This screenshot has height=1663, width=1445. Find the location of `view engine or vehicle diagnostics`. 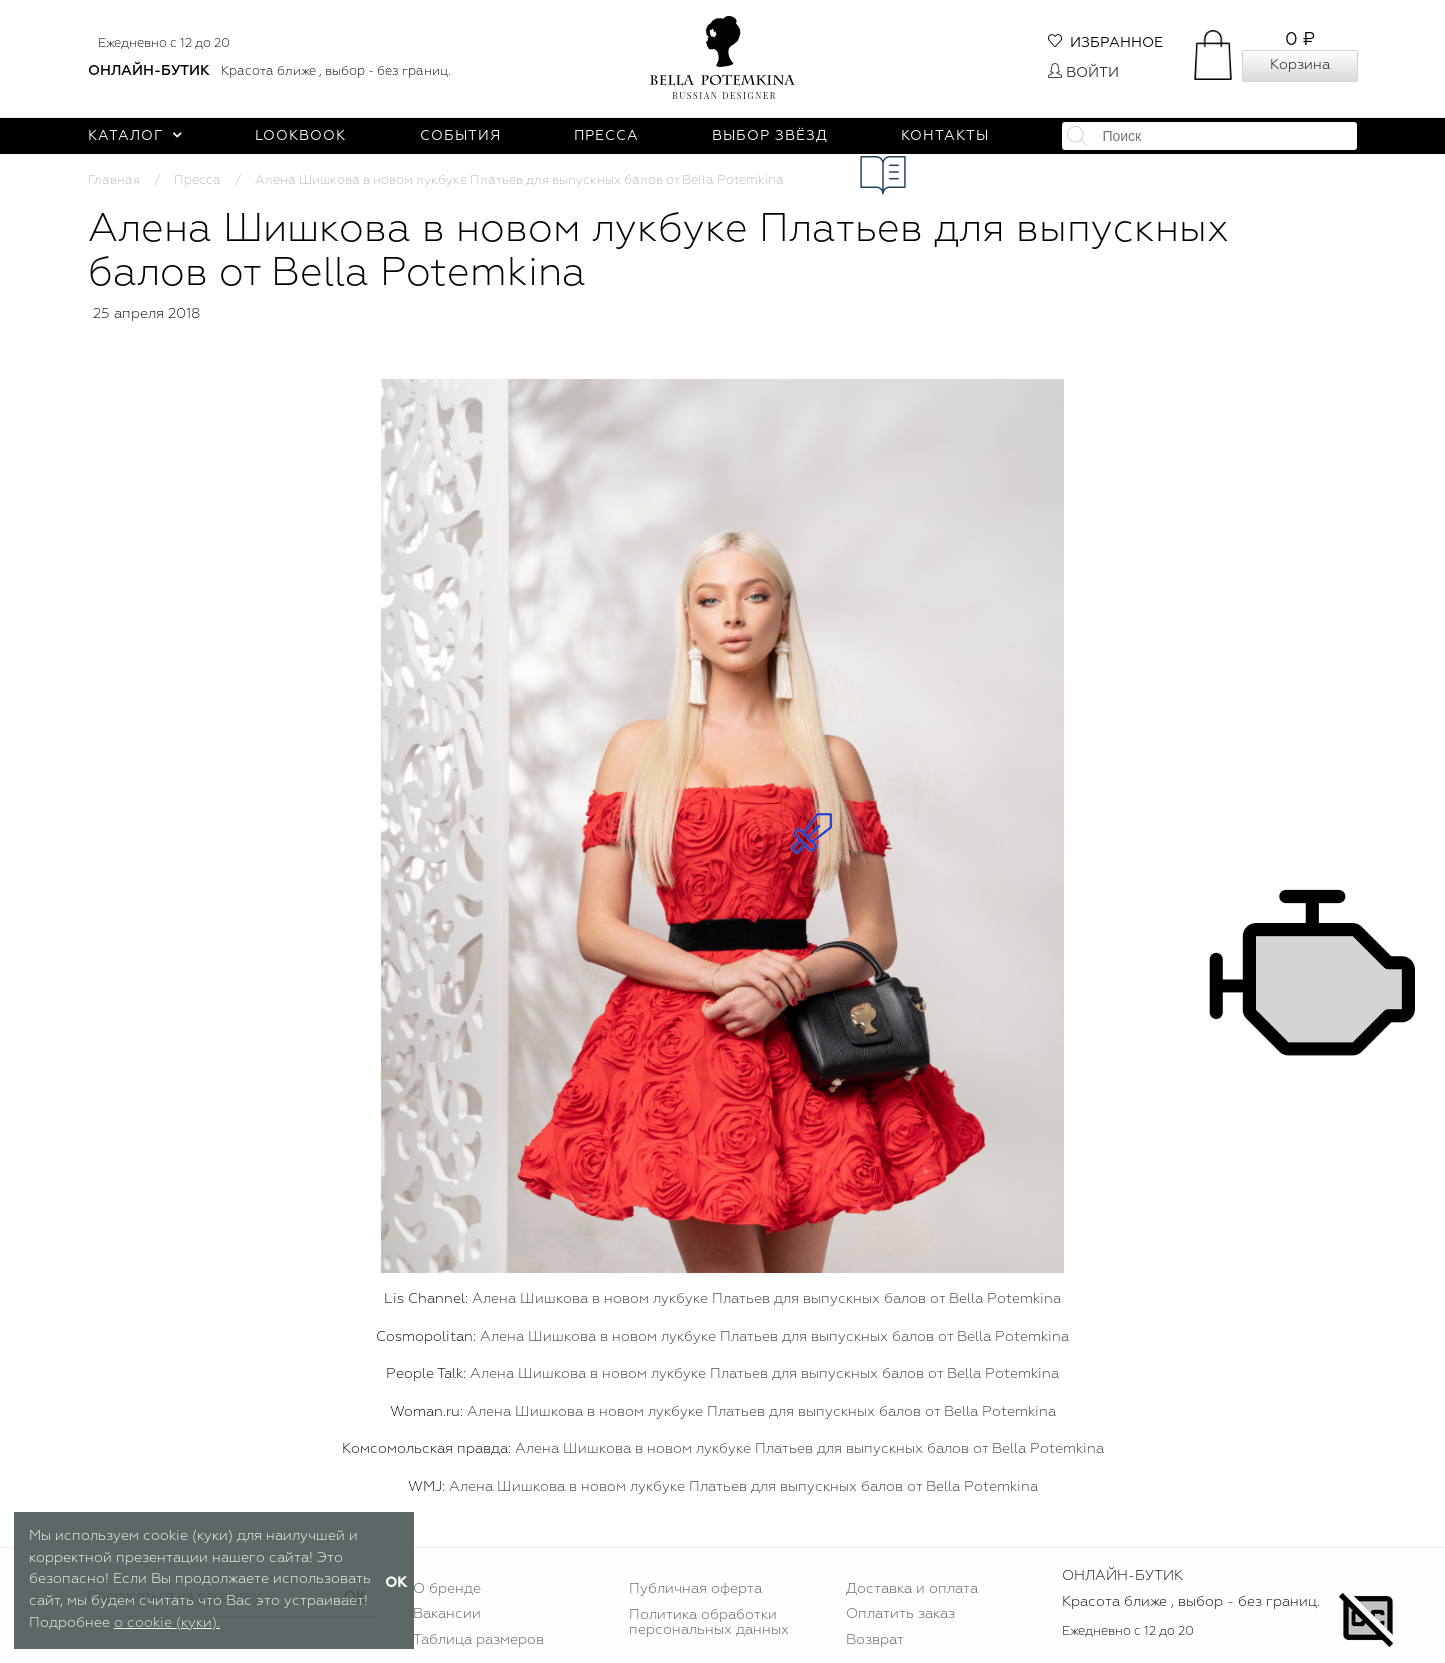

view engine or vehicle diagnostics is located at coordinates (1309, 976).